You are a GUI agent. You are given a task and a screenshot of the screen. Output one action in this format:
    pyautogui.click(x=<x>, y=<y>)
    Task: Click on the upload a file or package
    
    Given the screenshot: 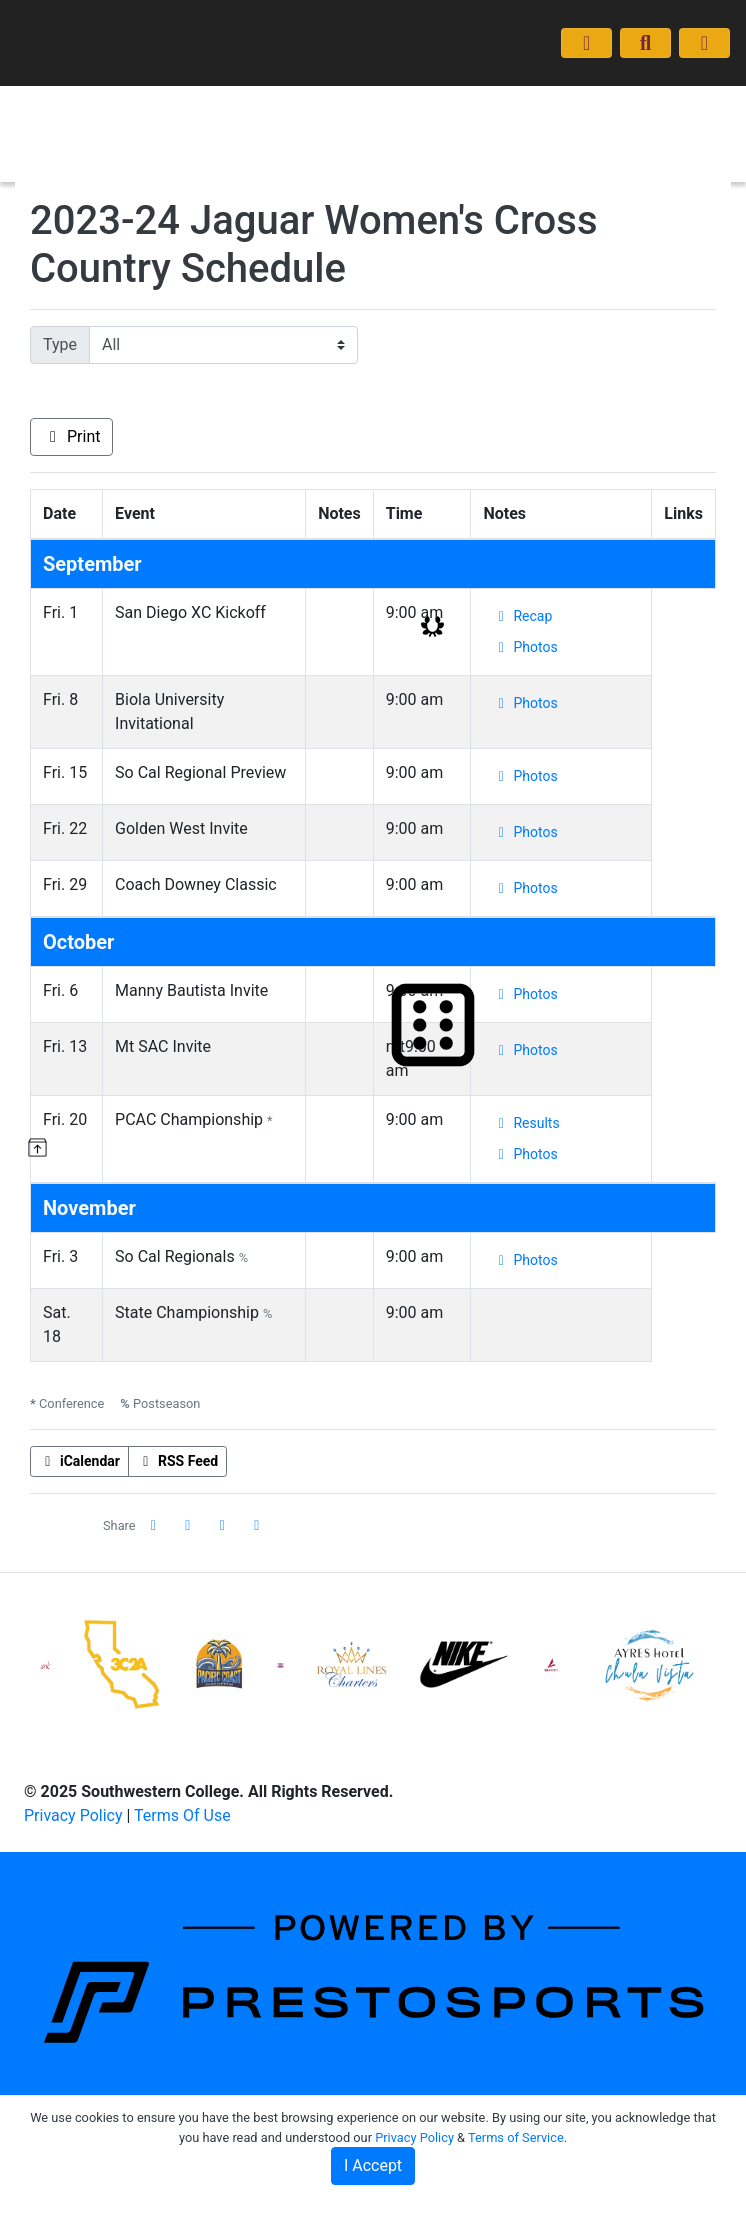 What is the action you would take?
    pyautogui.click(x=37, y=1147)
    